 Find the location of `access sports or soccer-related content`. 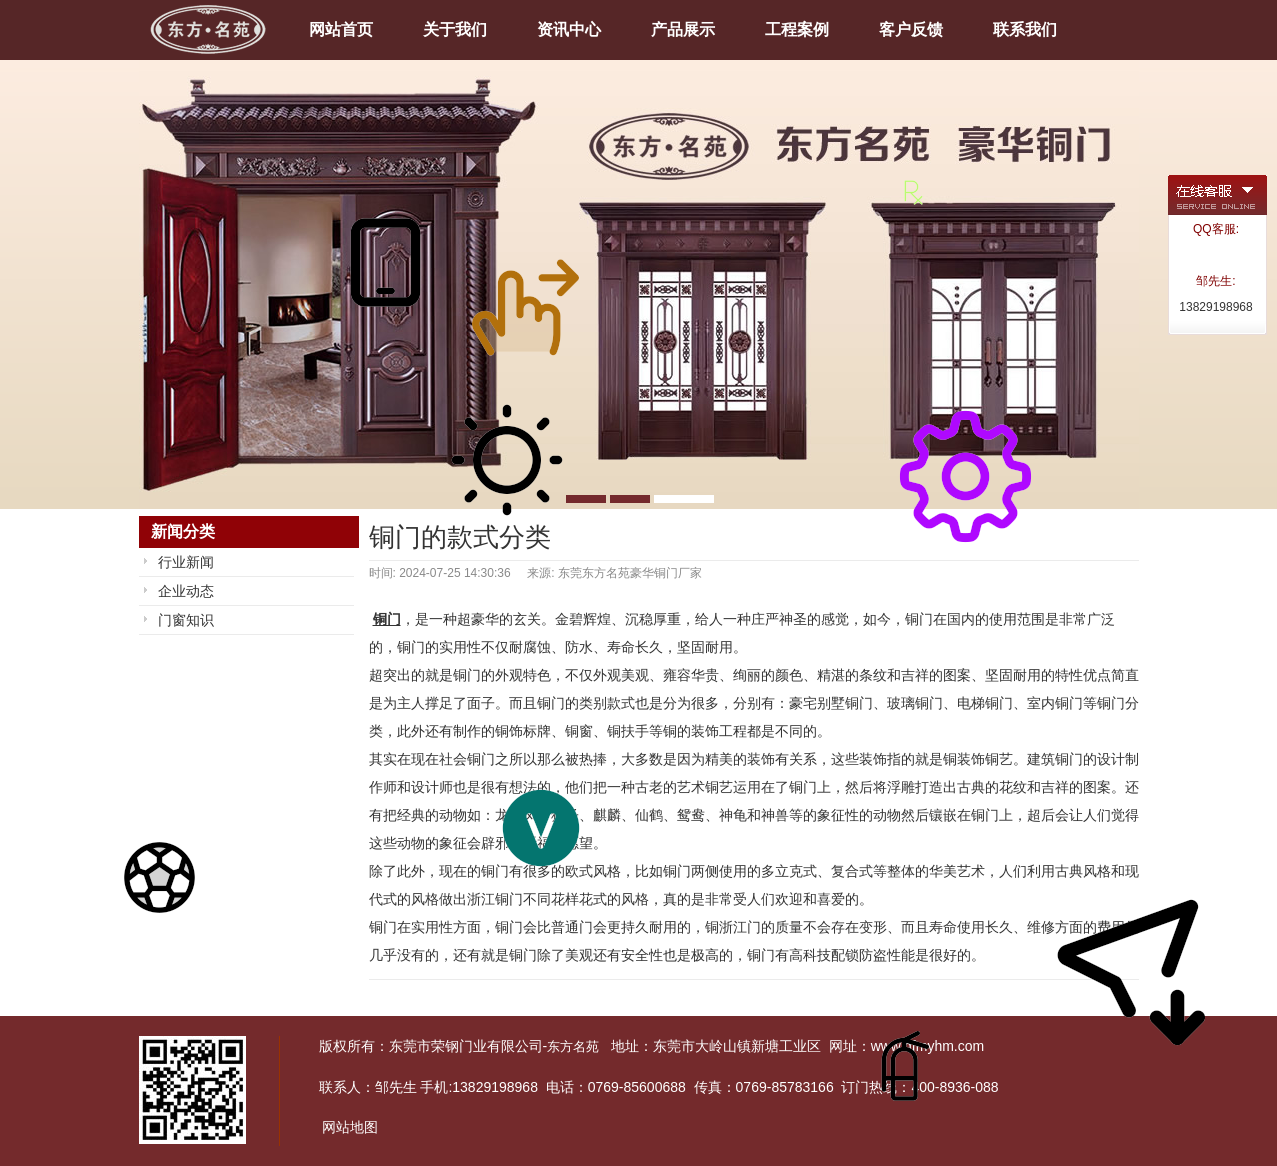

access sports or soccer-related content is located at coordinates (159, 877).